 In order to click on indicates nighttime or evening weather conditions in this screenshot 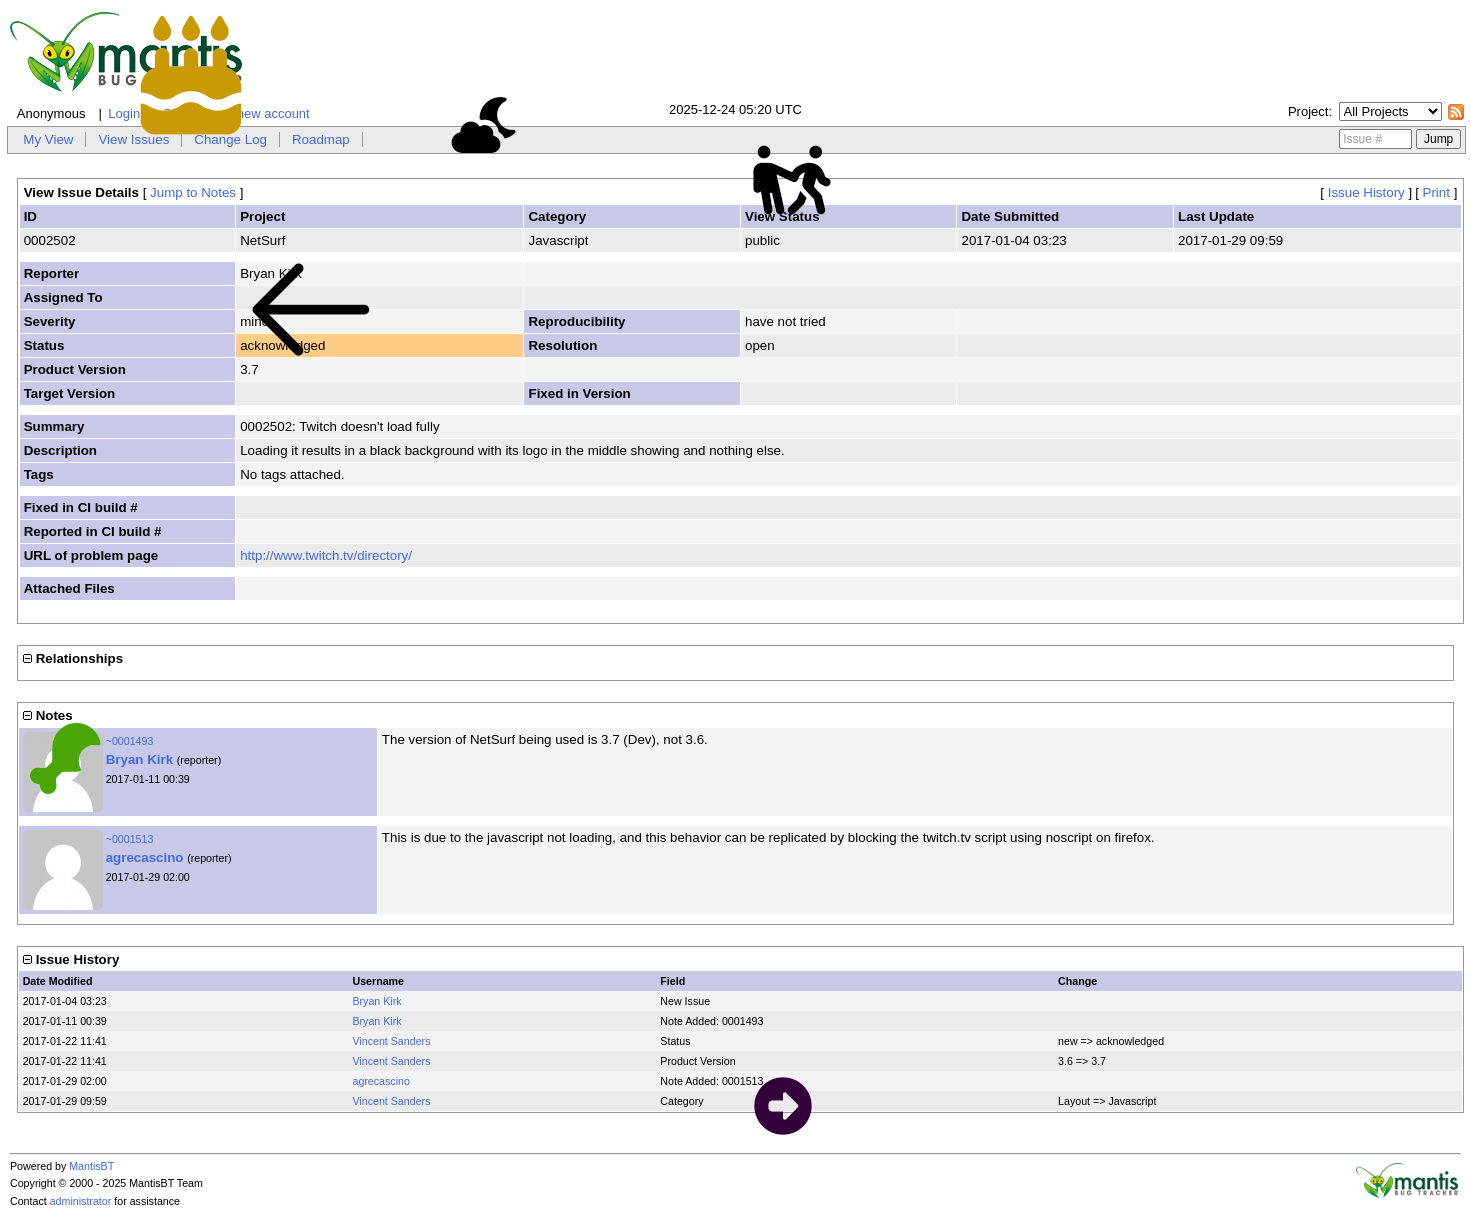, I will do `click(483, 125)`.